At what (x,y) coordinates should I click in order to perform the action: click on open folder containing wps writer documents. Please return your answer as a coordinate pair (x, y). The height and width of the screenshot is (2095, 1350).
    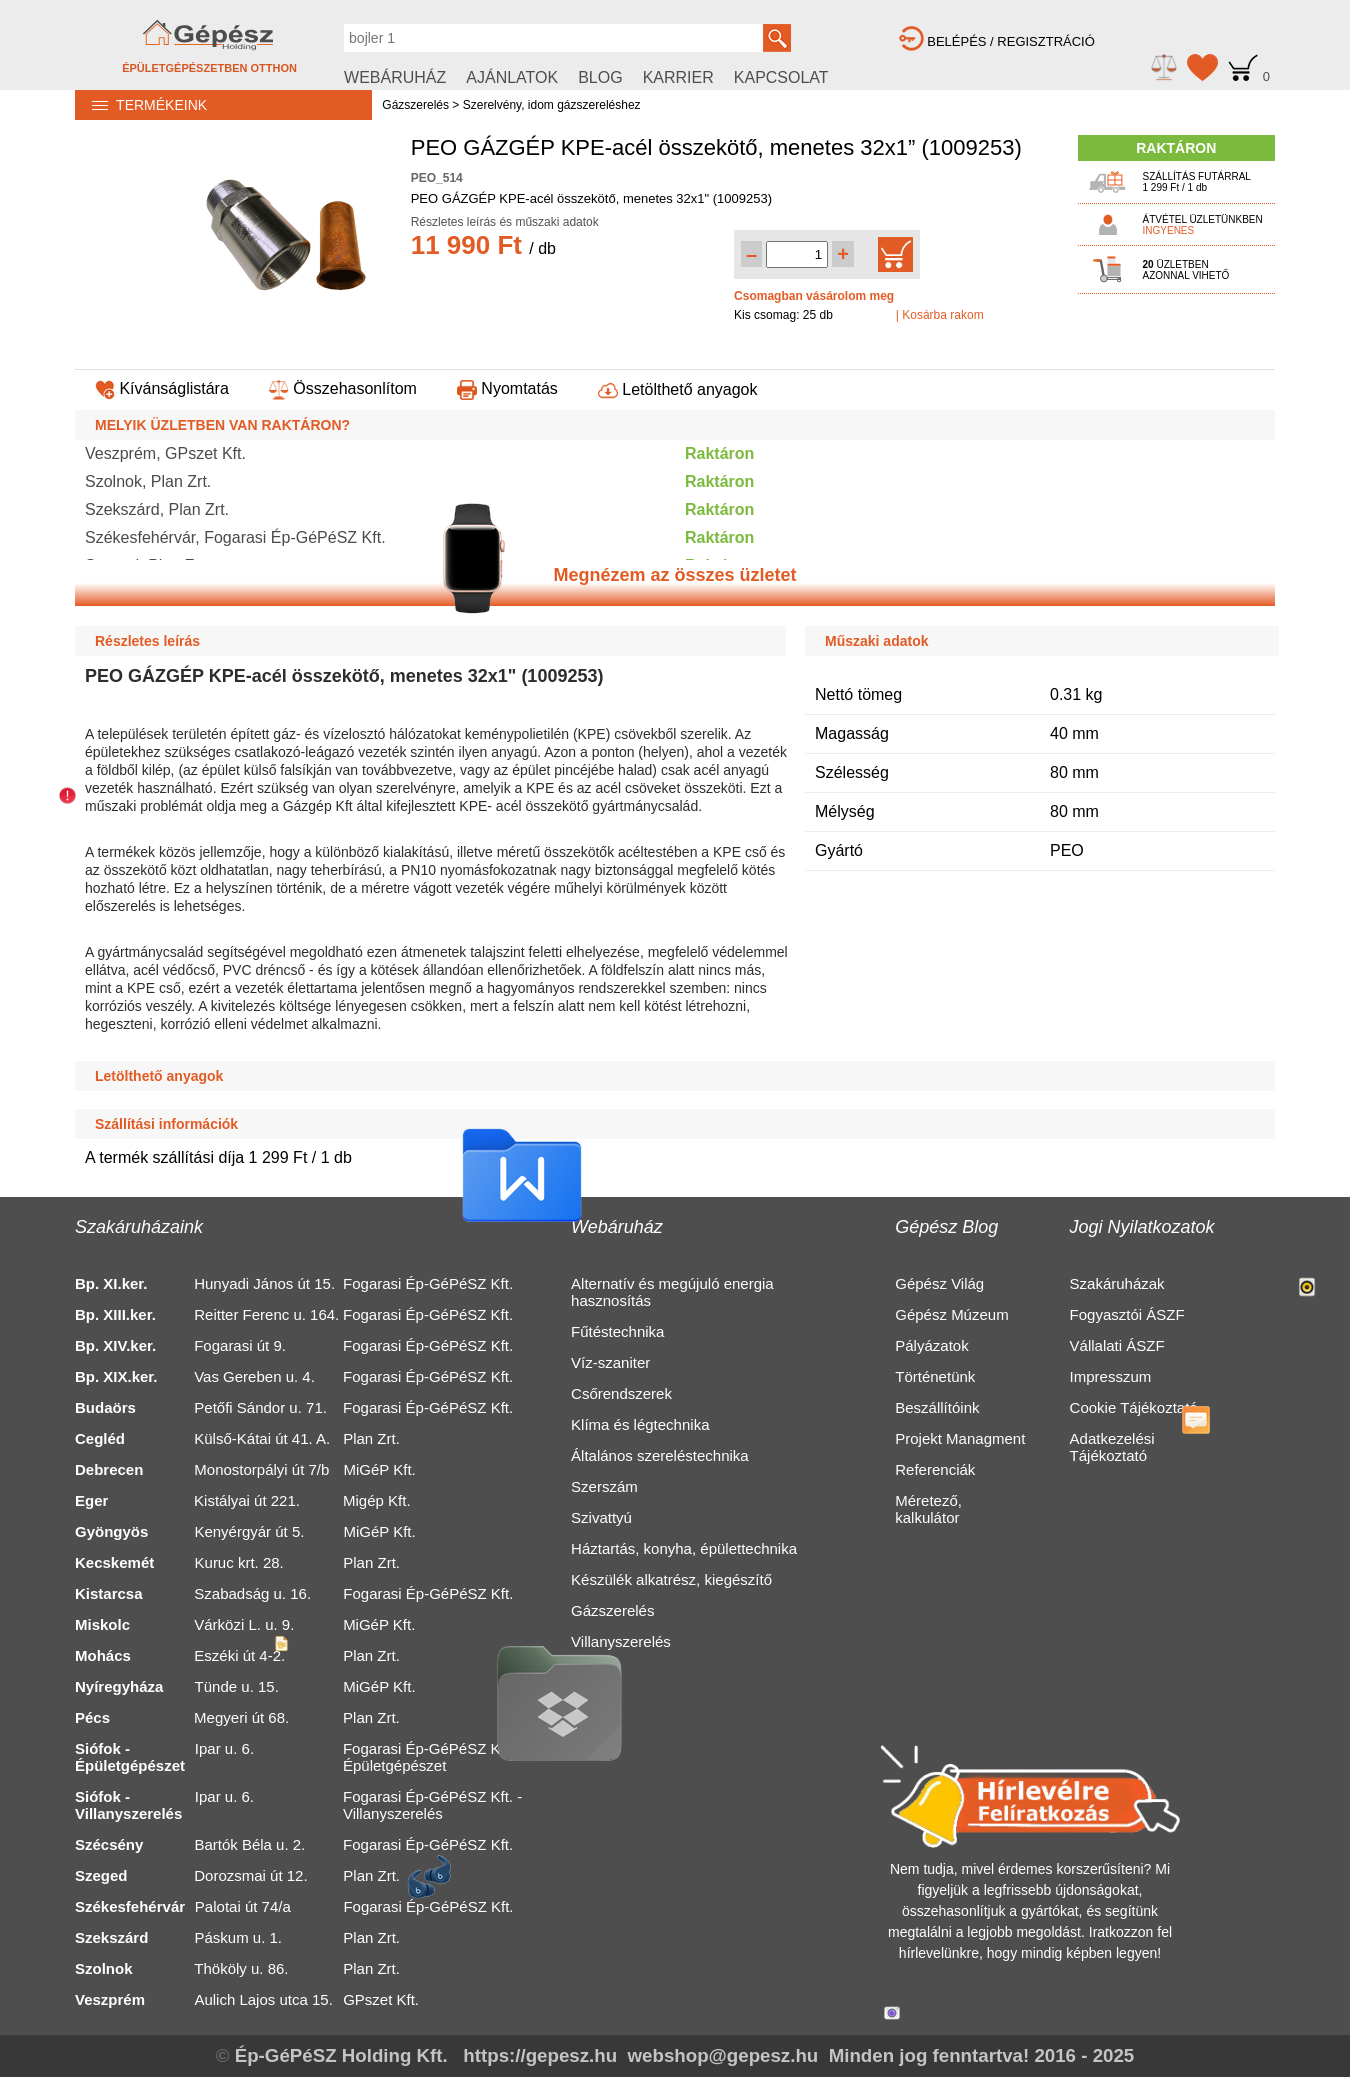
    Looking at the image, I should click on (521, 1178).